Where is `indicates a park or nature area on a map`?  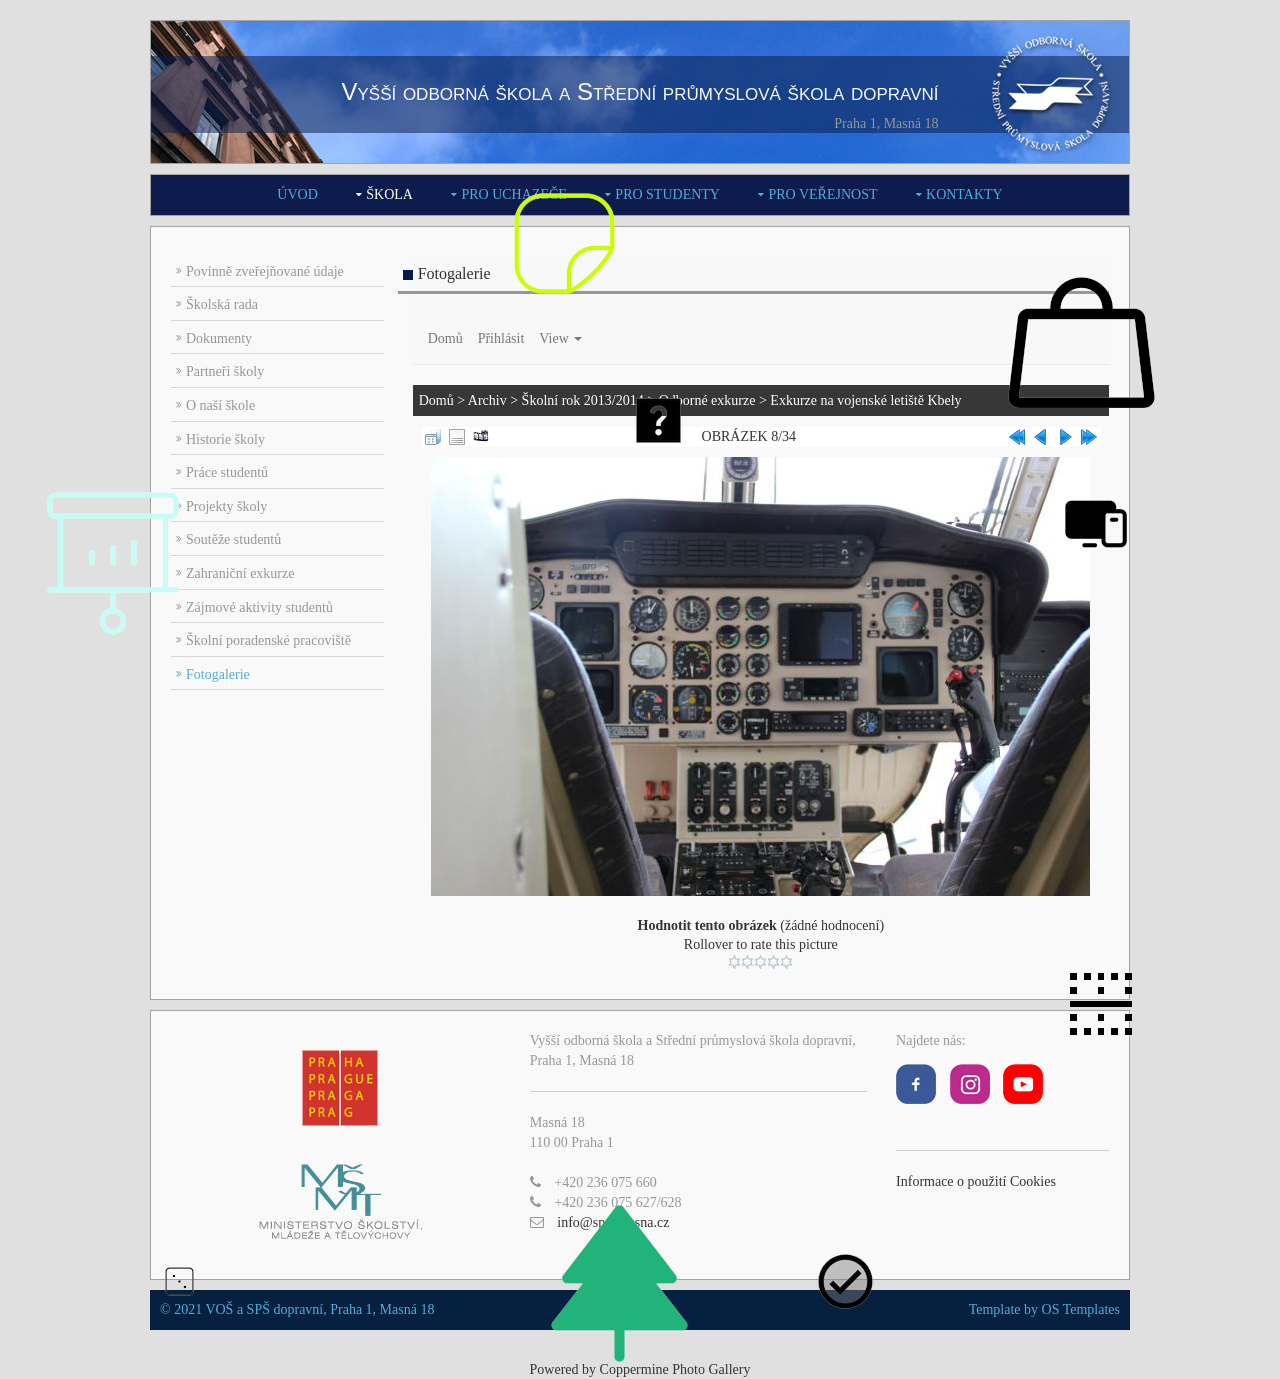 indicates a park or nature area on a map is located at coordinates (619, 1283).